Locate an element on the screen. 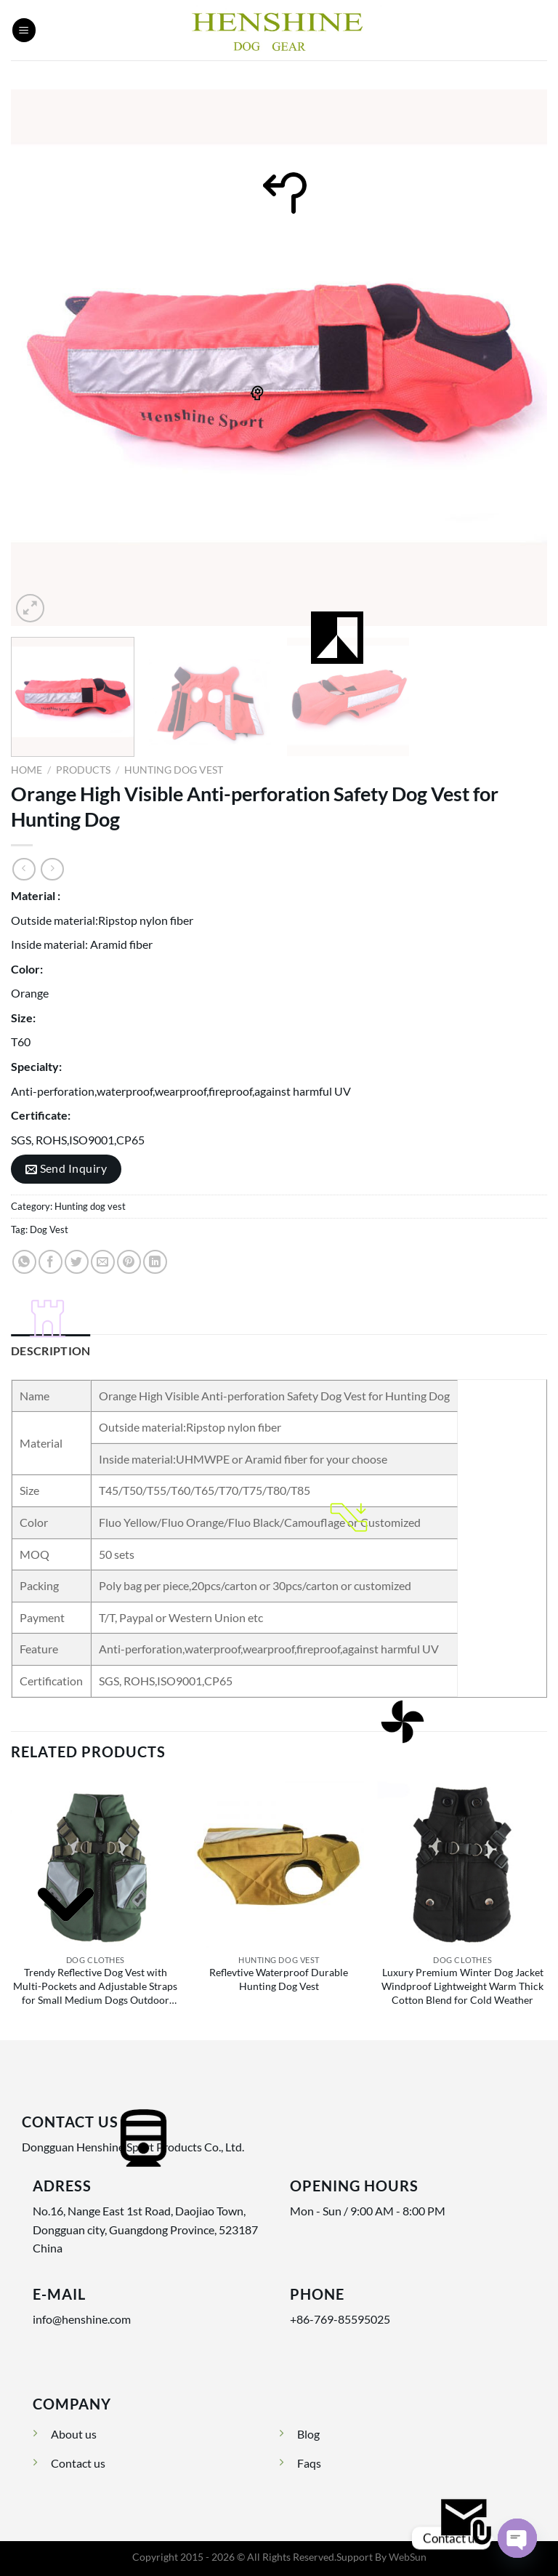  attach a file to an email is located at coordinates (466, 2521).